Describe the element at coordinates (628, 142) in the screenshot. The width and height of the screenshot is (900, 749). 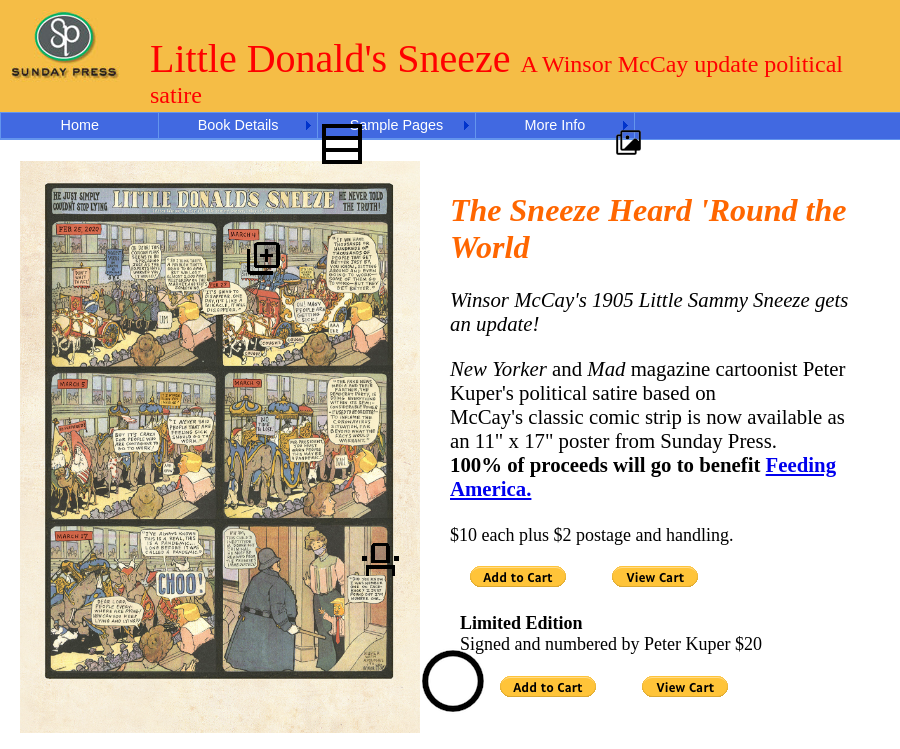
I see `view photo gallery or image library` at that location.